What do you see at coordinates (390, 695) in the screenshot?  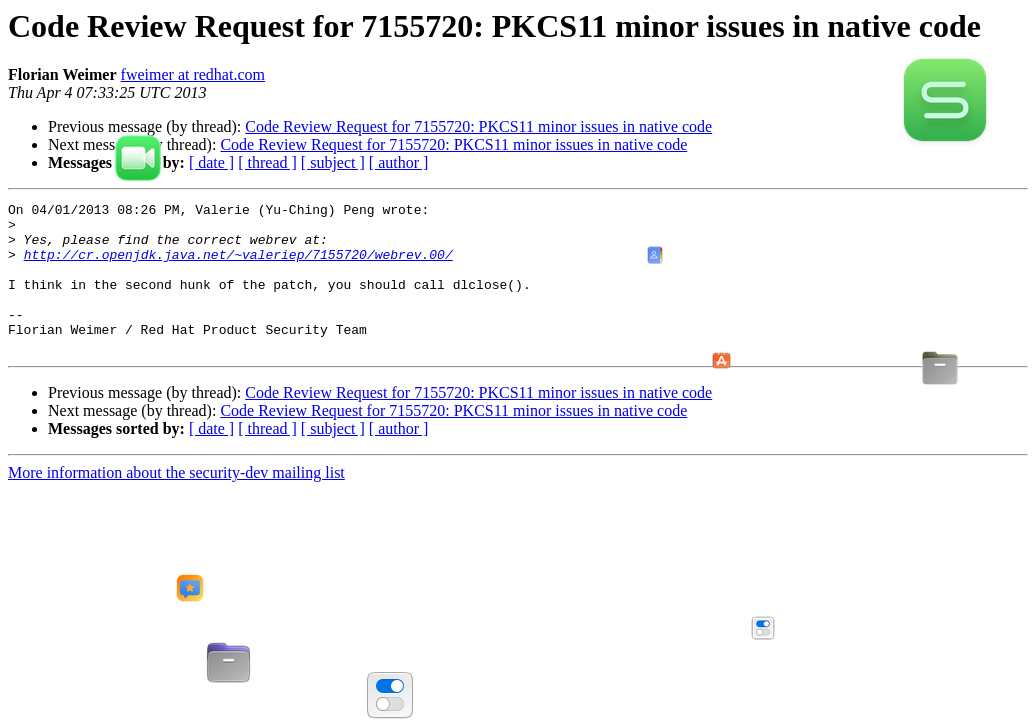 I see `open system settings or preferences` at bounding box center [390, 695].